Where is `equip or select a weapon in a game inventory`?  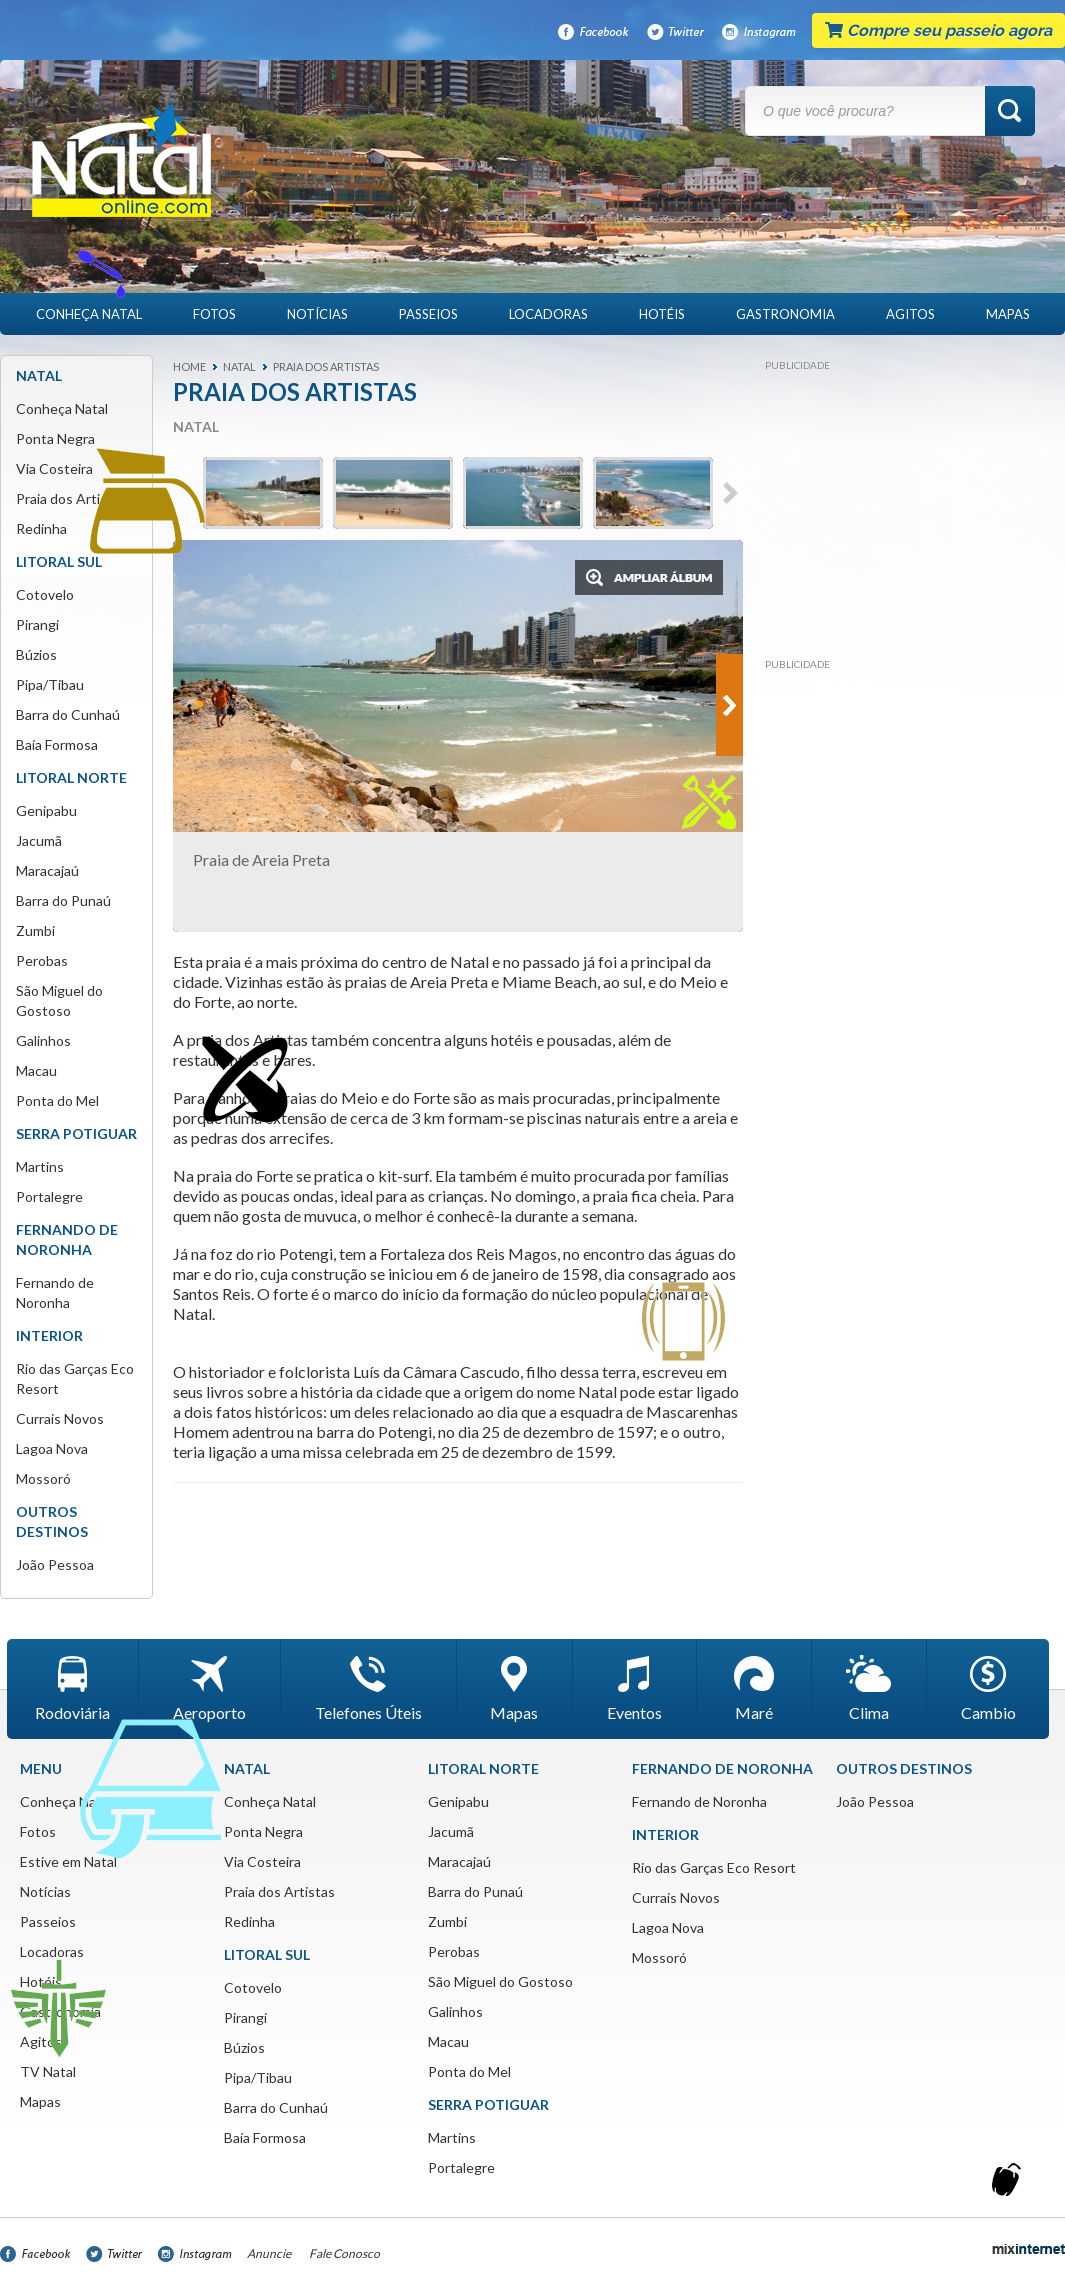
equip or select a weapon in a game inventory is located at coordinates (58, 2008).